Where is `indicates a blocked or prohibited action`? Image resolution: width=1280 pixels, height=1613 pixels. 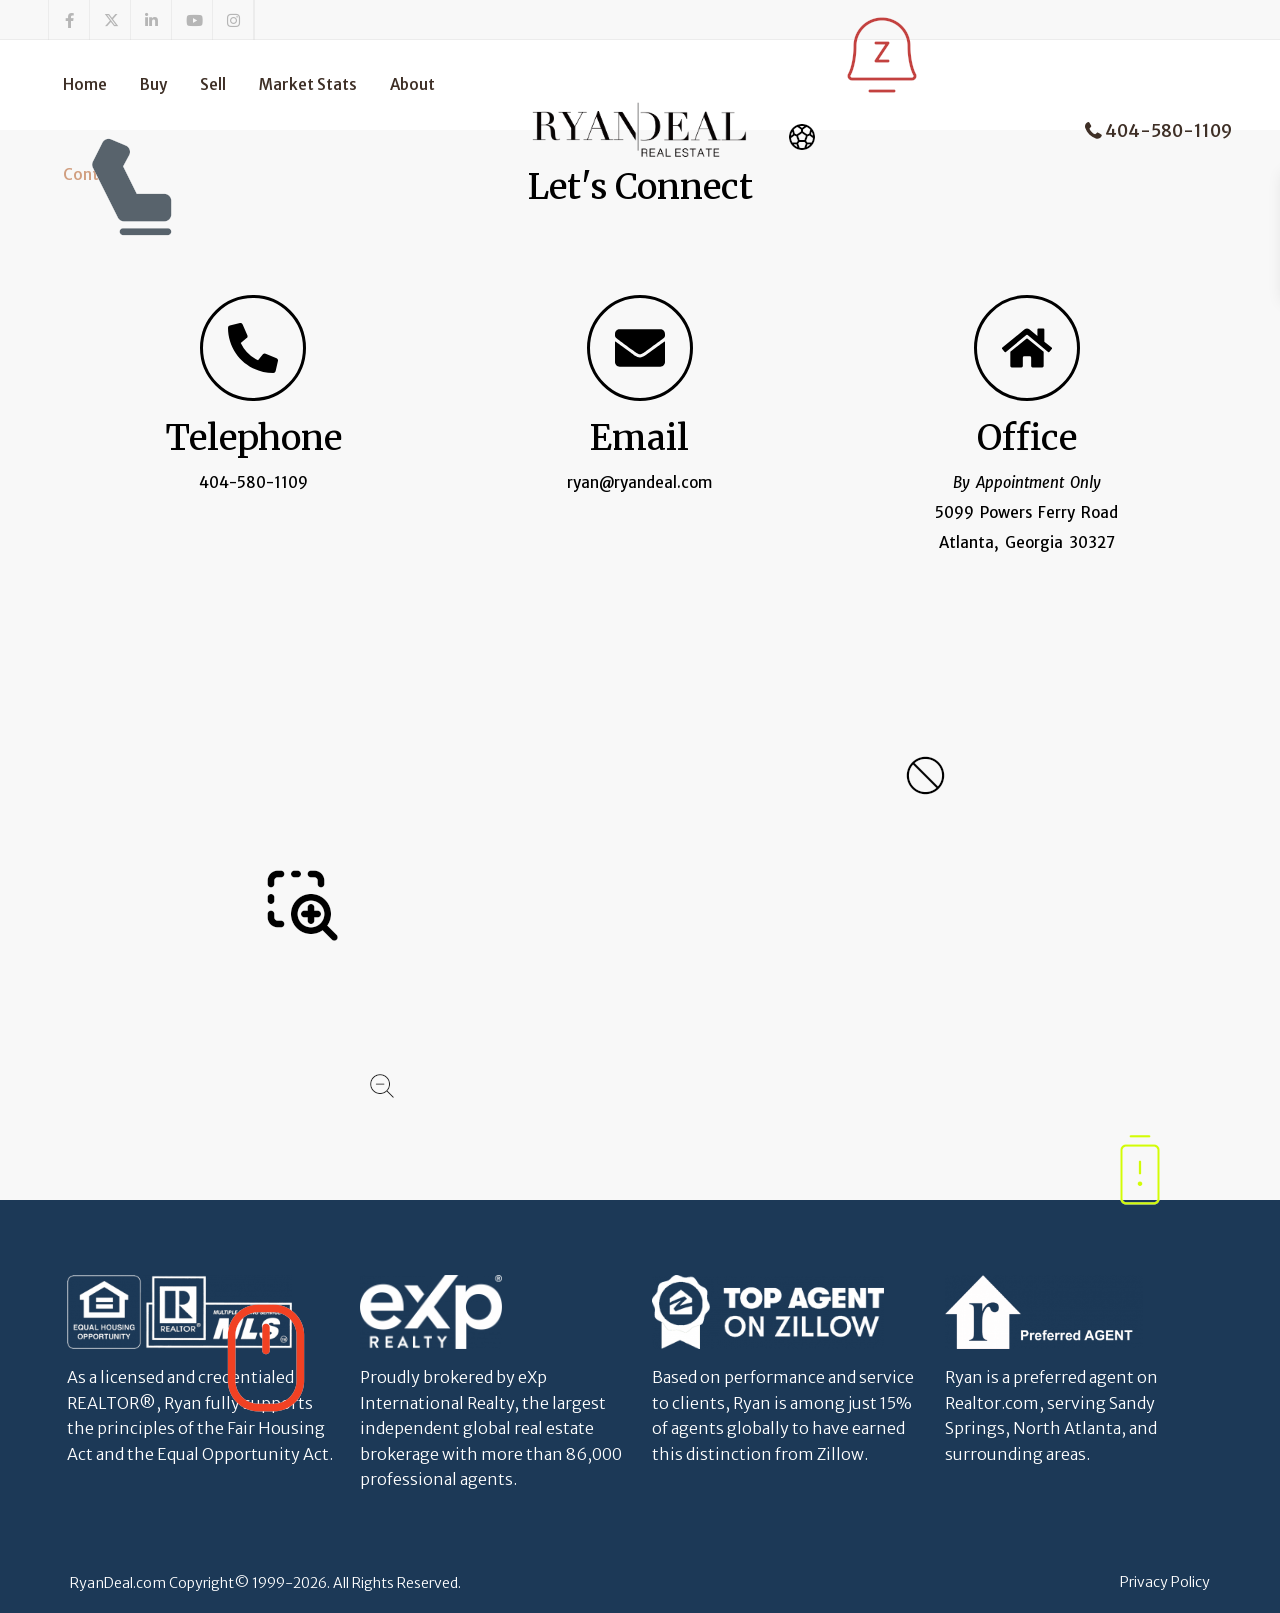
indicates a blocked or prohibited action is located at coordinates (925, 775).